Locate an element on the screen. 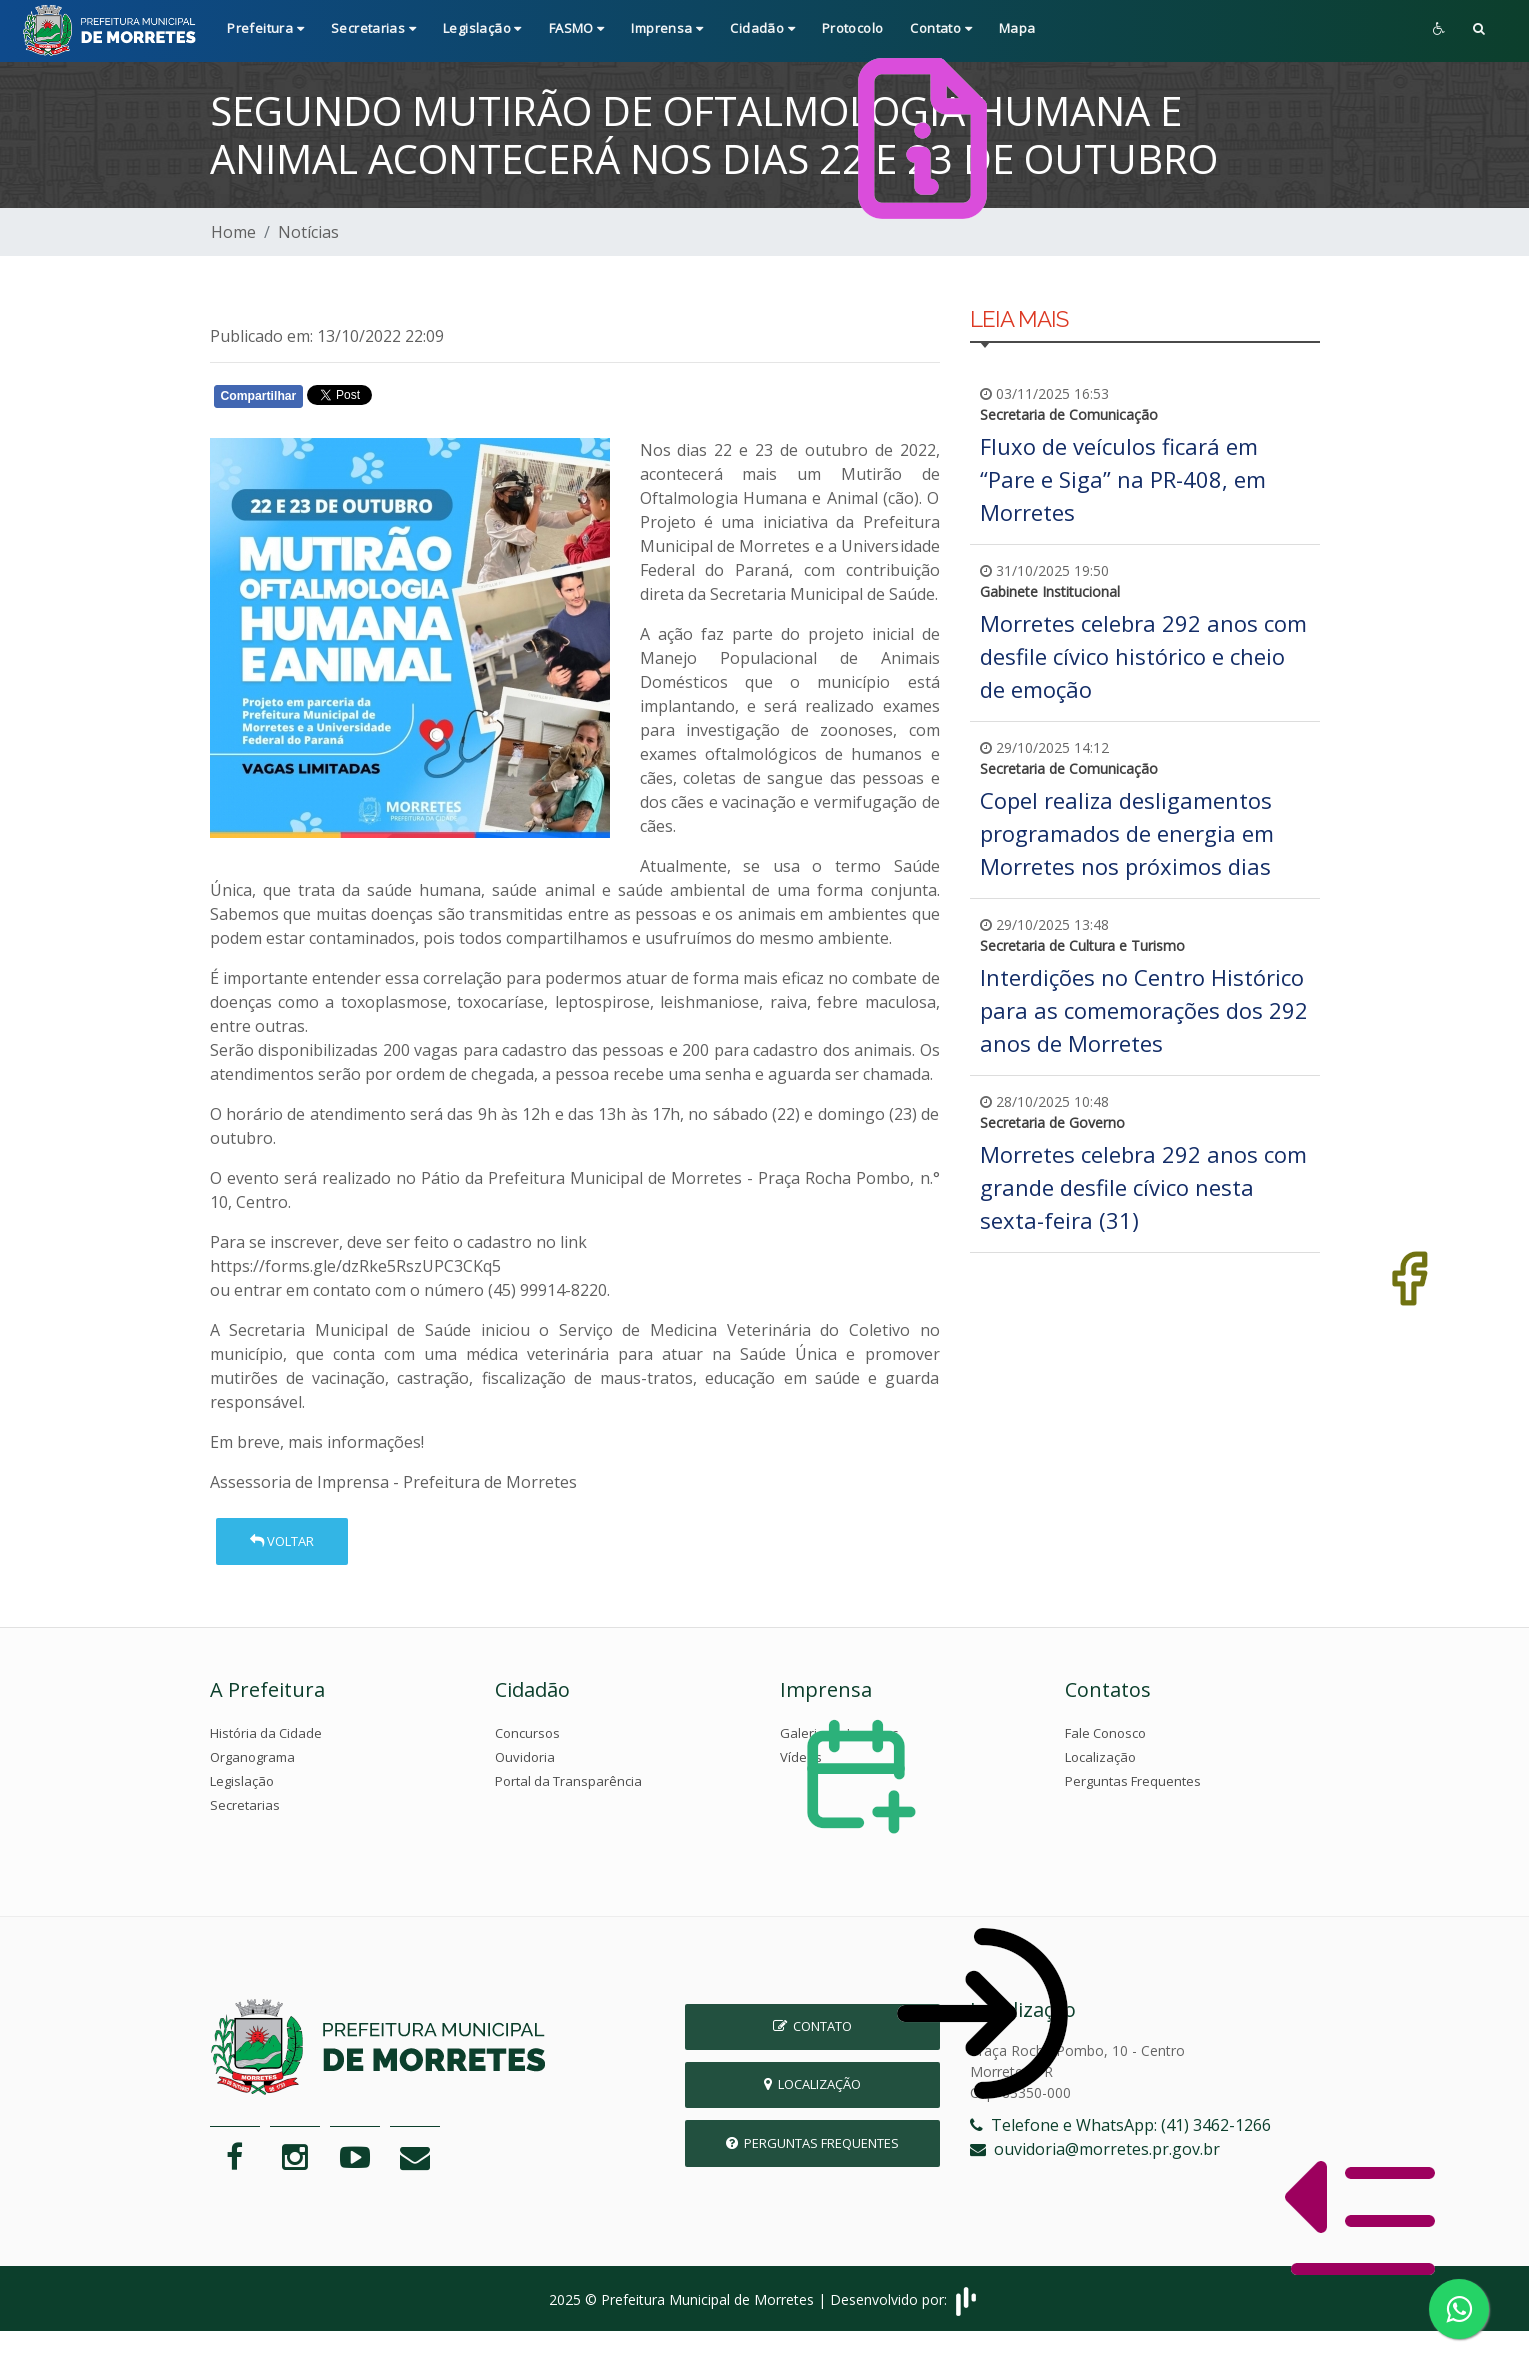  decrease text indentation is located at coordinates (1363, 2221).